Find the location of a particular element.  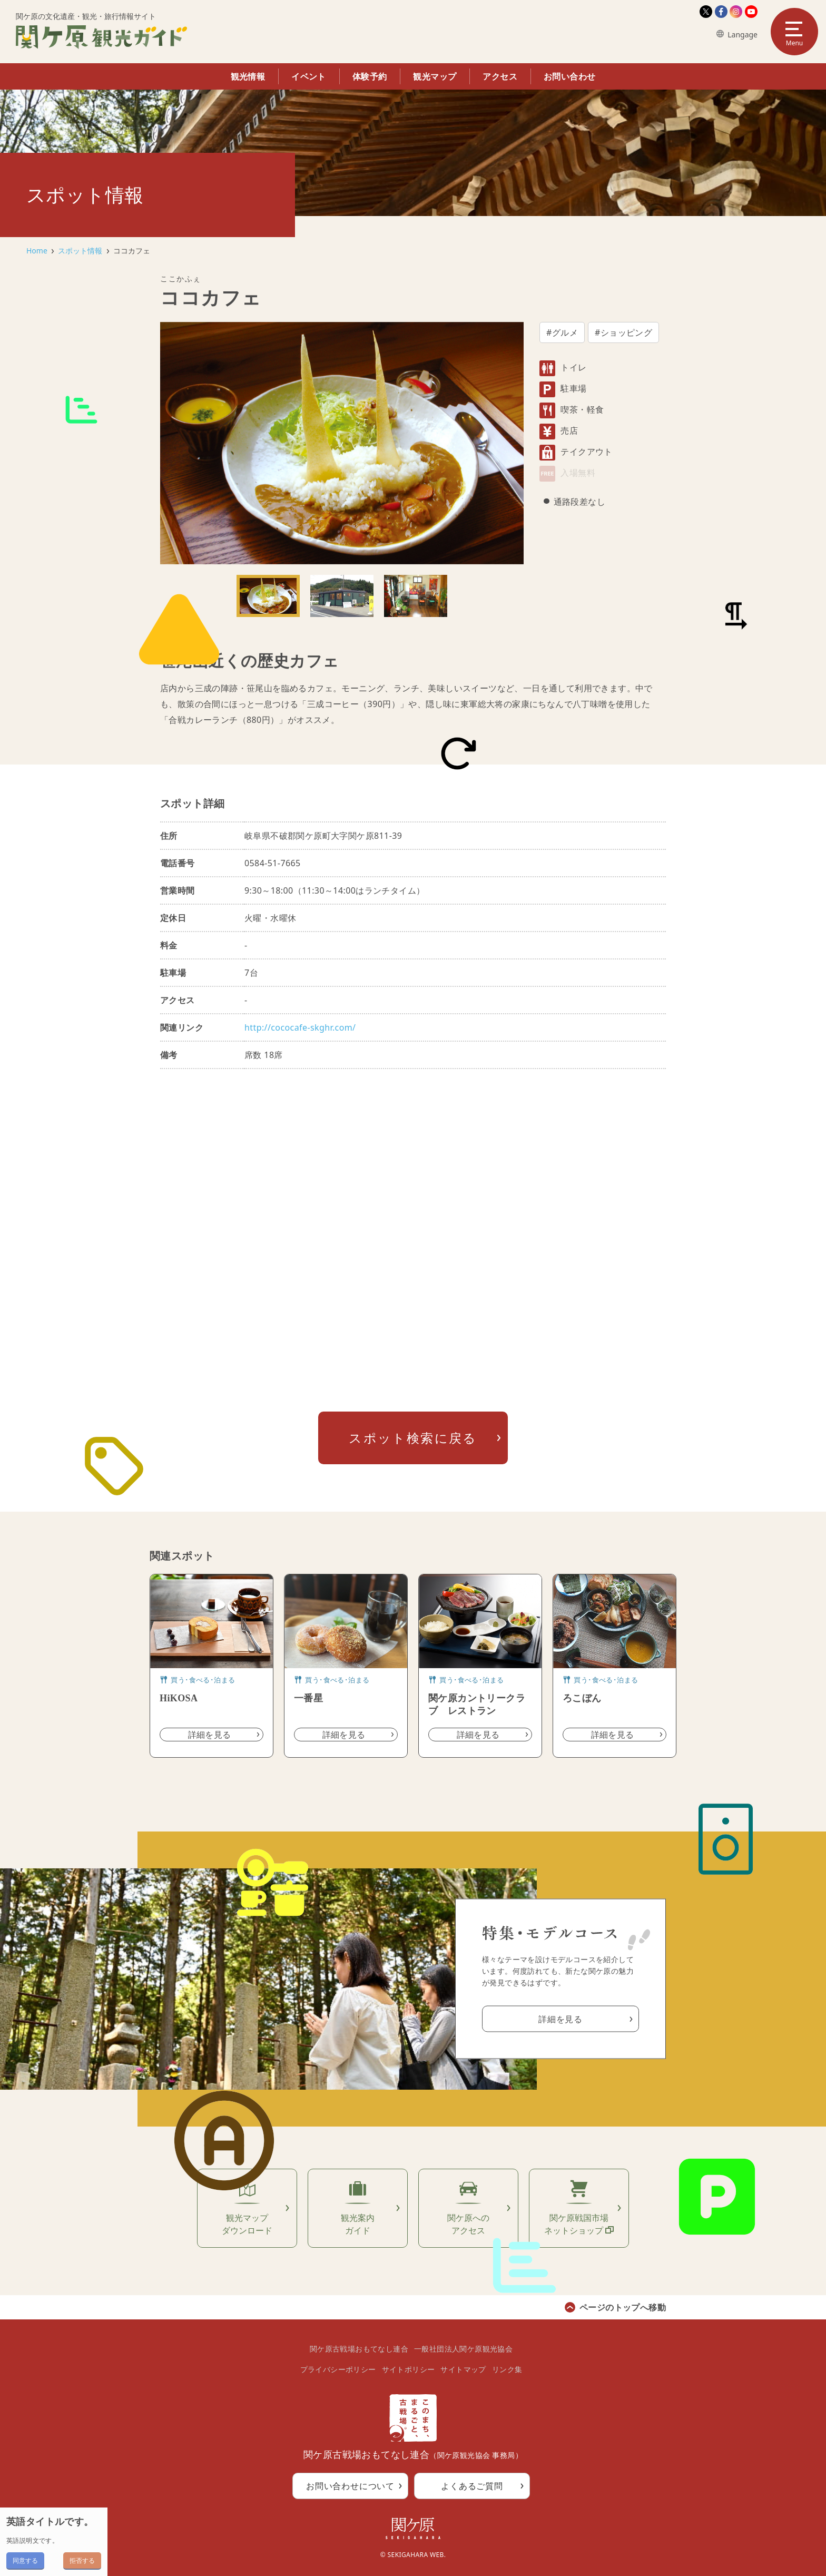

find nearby parking locations is located at coordinates (717, 2197).